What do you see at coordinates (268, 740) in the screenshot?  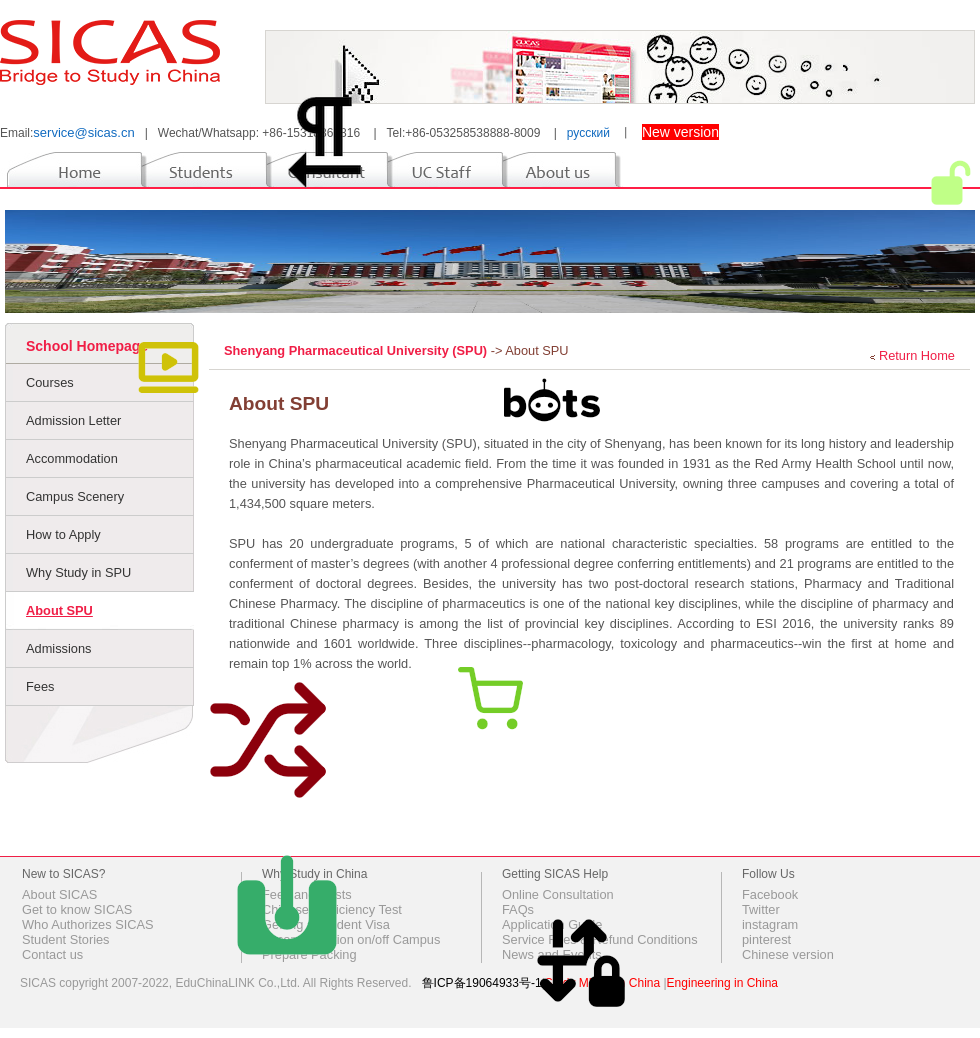 I see `shuffle playlist or queue order` at bounding box center [268, 740].